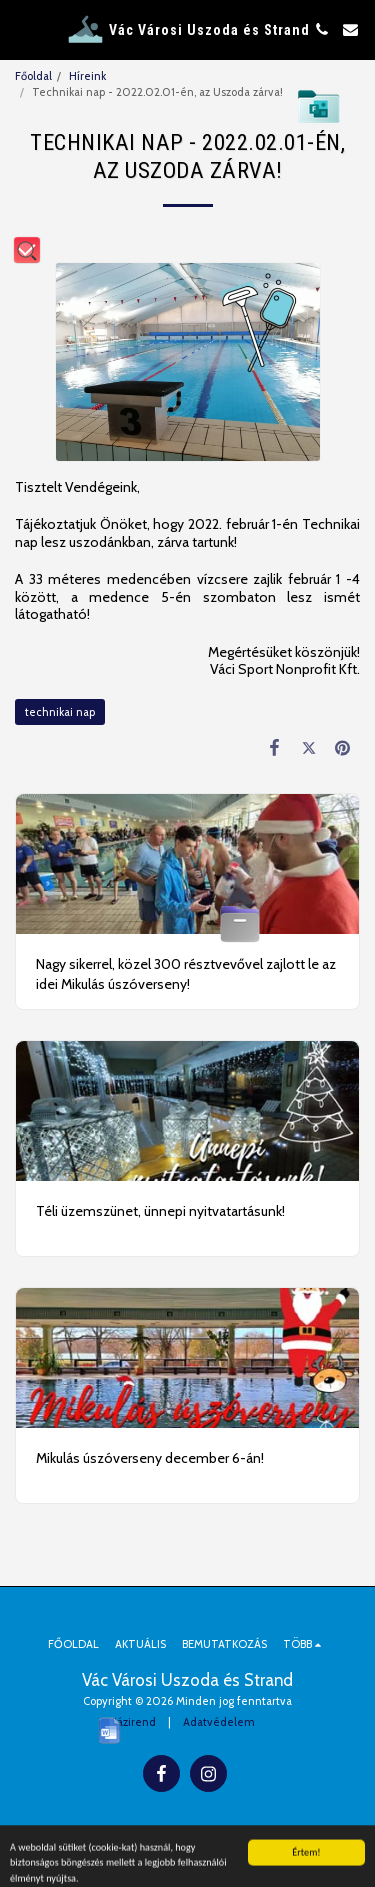 The width and height of the screenshot is (375, 1887). I want to click on open dconf editor to browse and modify system configuration settings, so click(27, 250).